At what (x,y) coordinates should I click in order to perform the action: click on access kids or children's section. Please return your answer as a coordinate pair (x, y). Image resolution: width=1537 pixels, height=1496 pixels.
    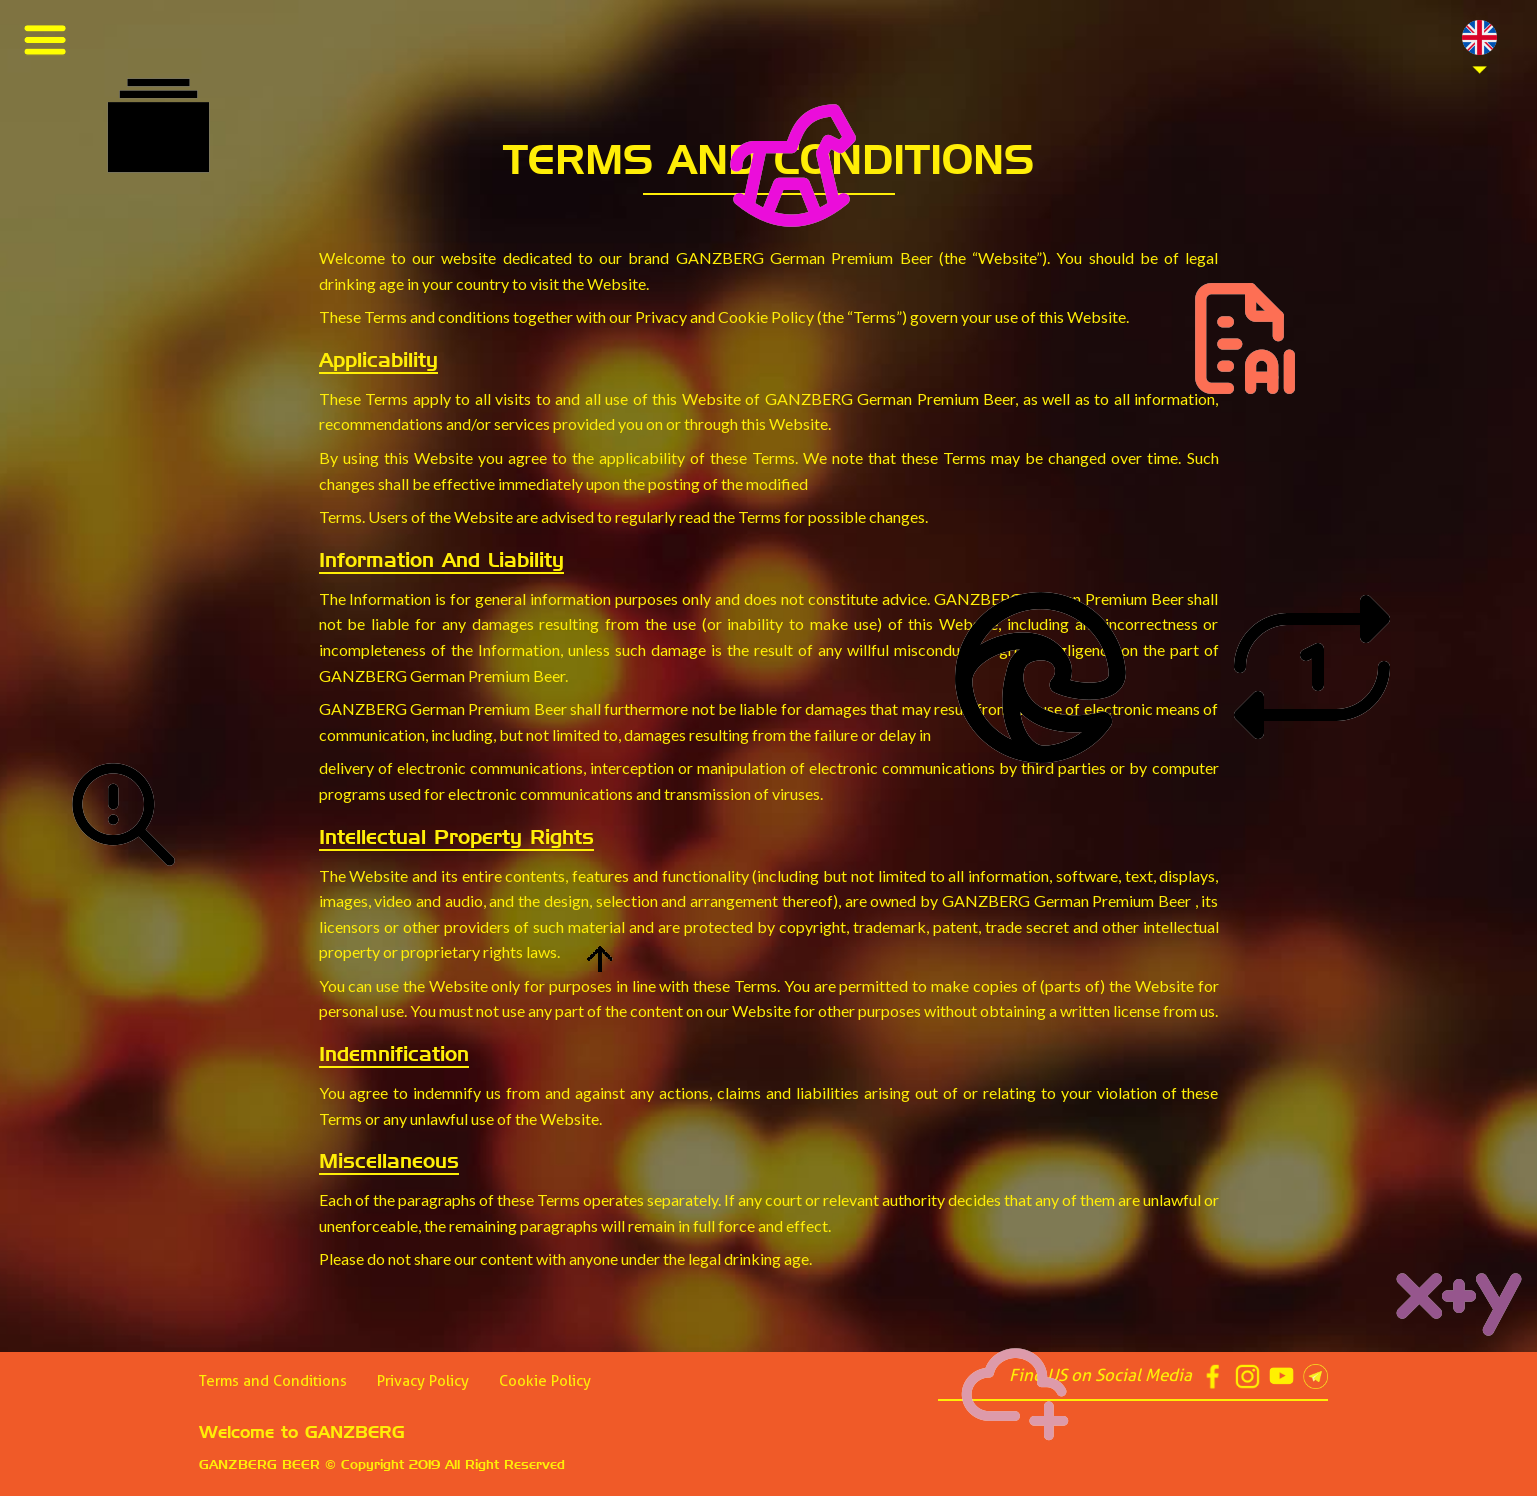
    Looking at the image, I should click on (791, 165).